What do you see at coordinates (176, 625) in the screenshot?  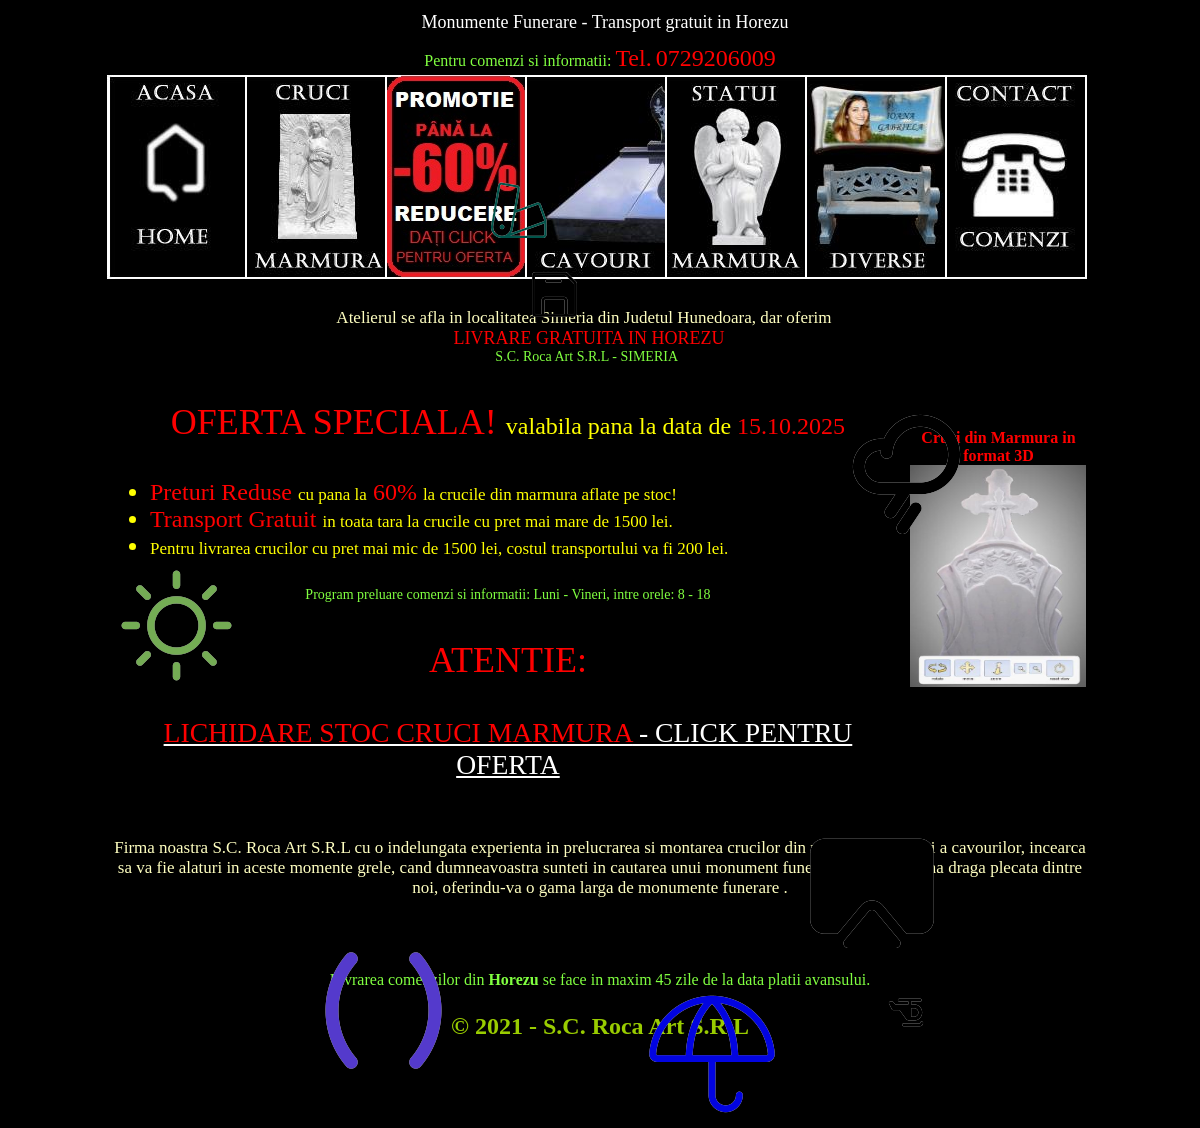 I see `switch to light mode` at bounding box center [176, 625].